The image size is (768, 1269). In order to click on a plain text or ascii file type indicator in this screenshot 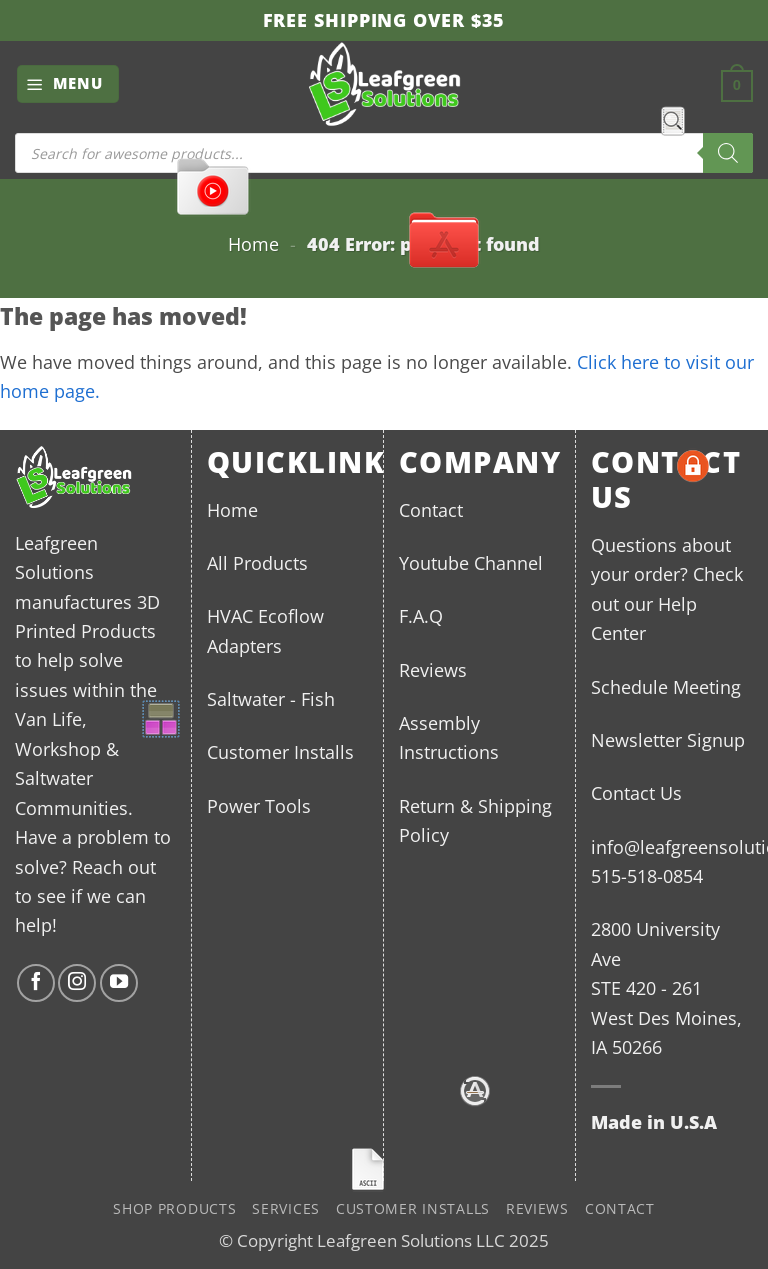, I will do `click(368, 1170)`.